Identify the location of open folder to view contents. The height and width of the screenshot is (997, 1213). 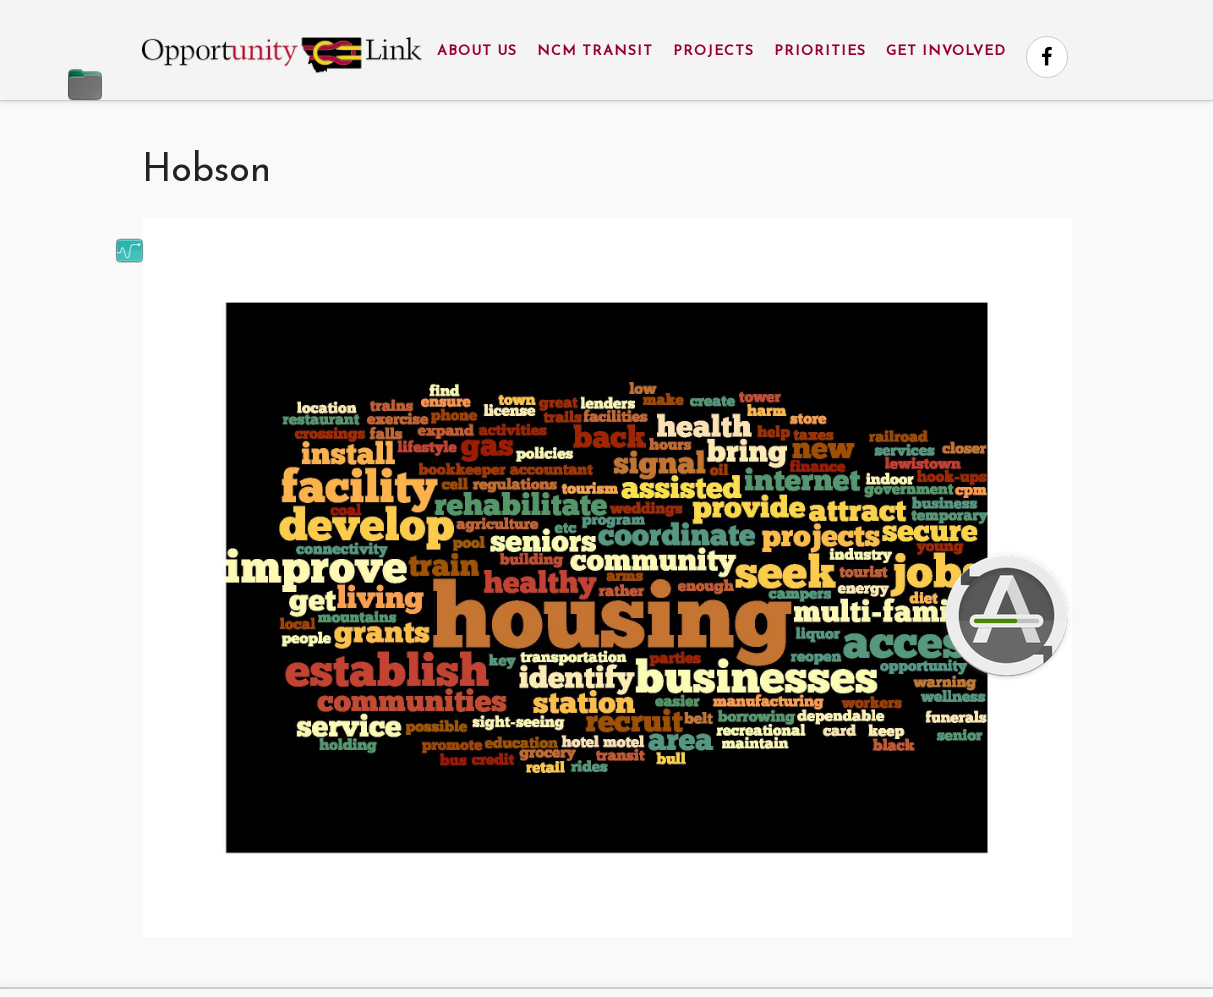
(85, 84).